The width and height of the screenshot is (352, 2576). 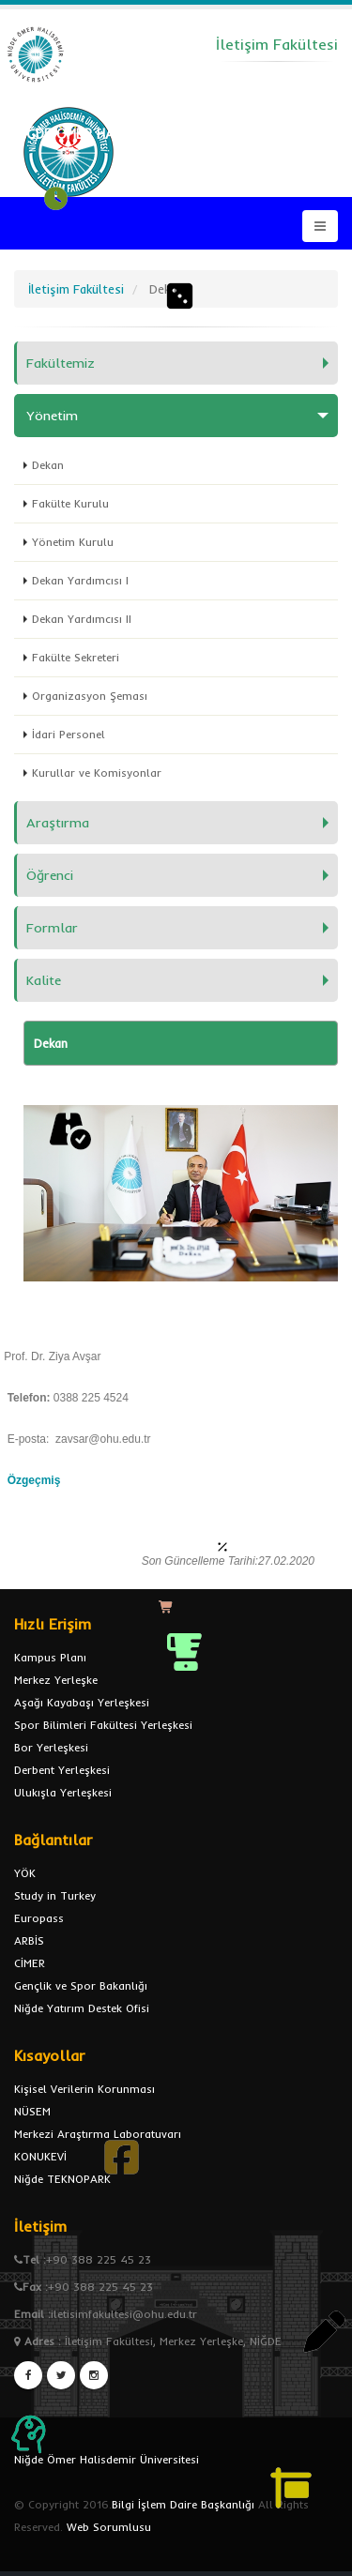 What do you see at coordinates (222, 1547) in the screenshot?
I see `view or apply a discount` at bounding box center [222, 1547].